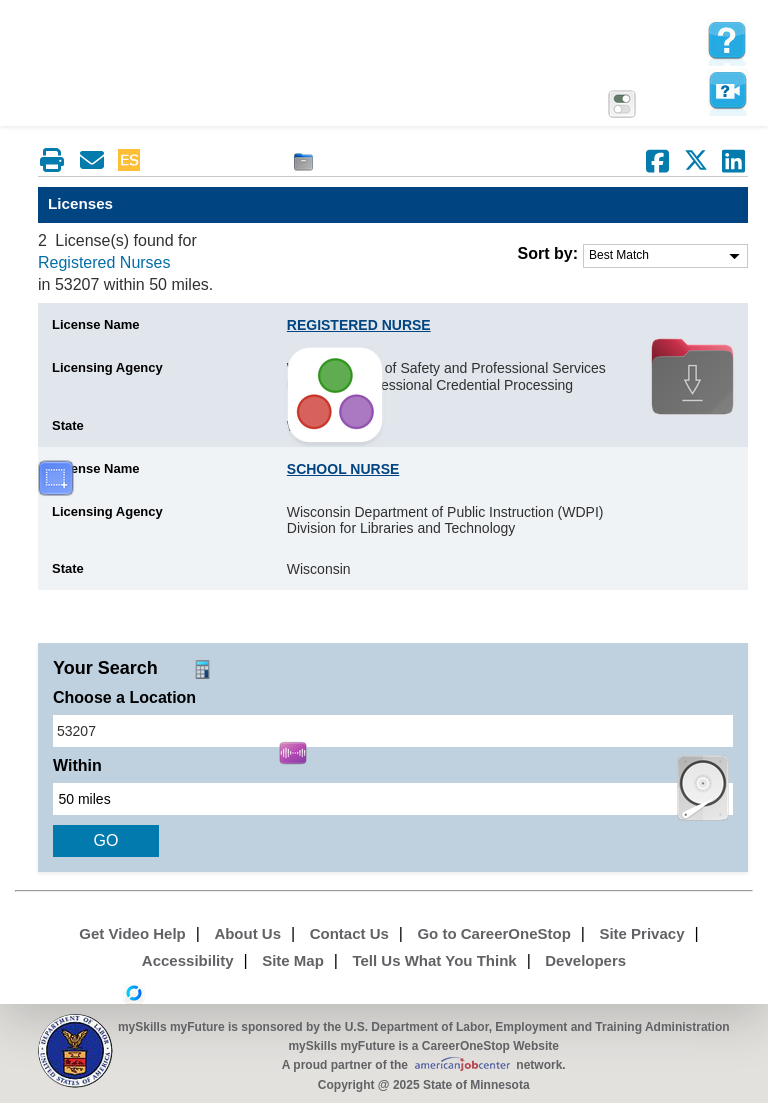  Describe the element at coordinates (622, 104) in the screenshot. I see `open system settings or preferences` at that location.